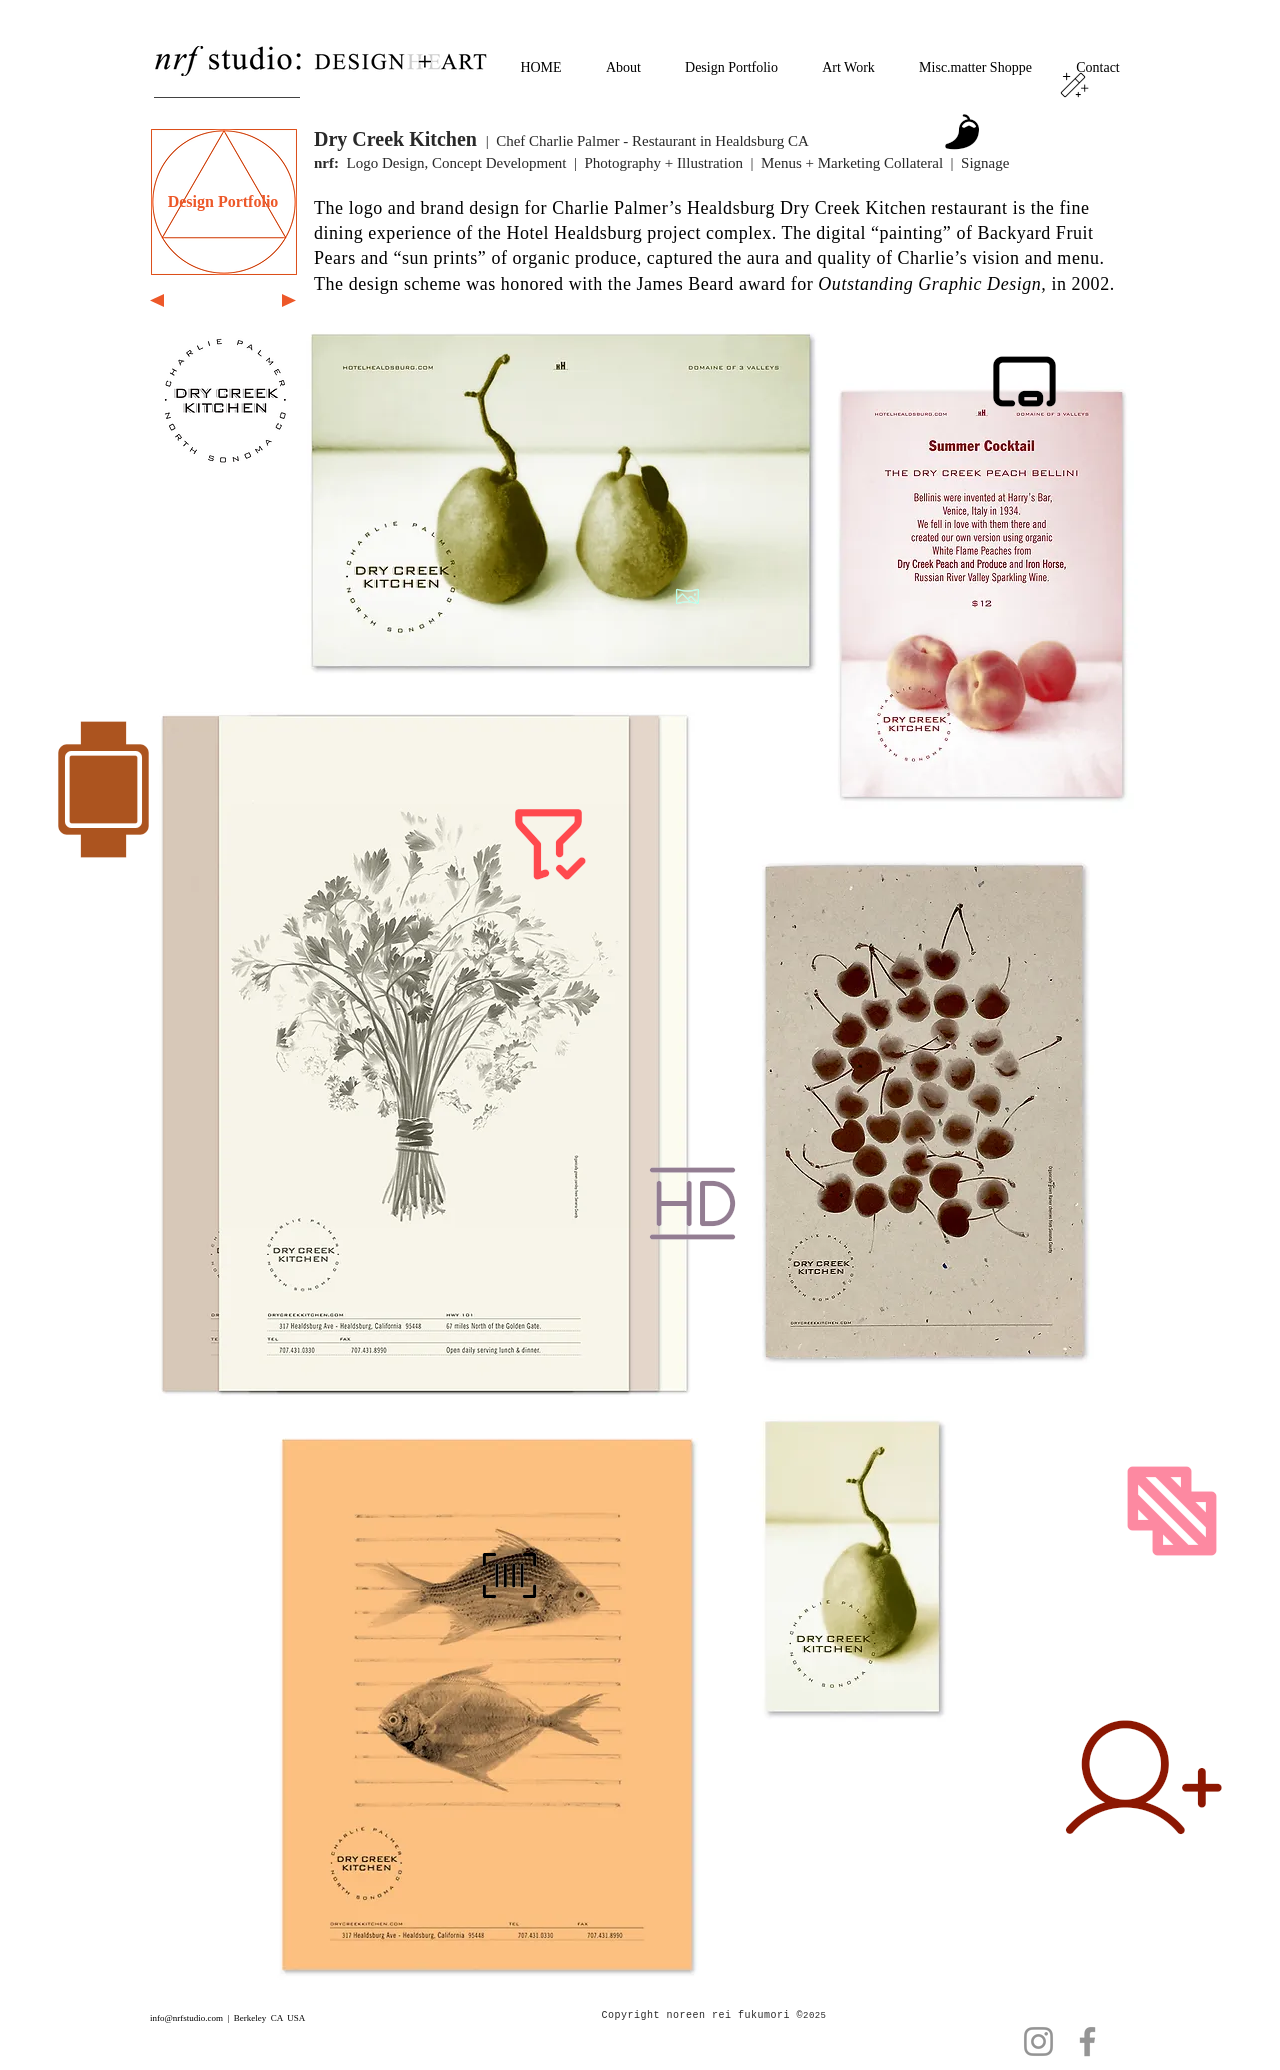 The height and width of the screenshot is (2070, 1280). I want to click on apply auto-enhance or magic editing to content, so click(1073, 85).